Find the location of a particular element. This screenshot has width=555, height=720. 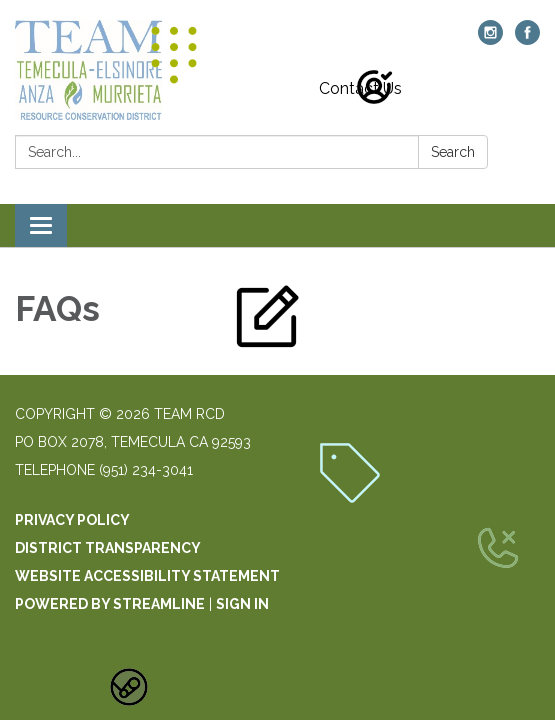

open Steam application is located at coordinates (129, 687).